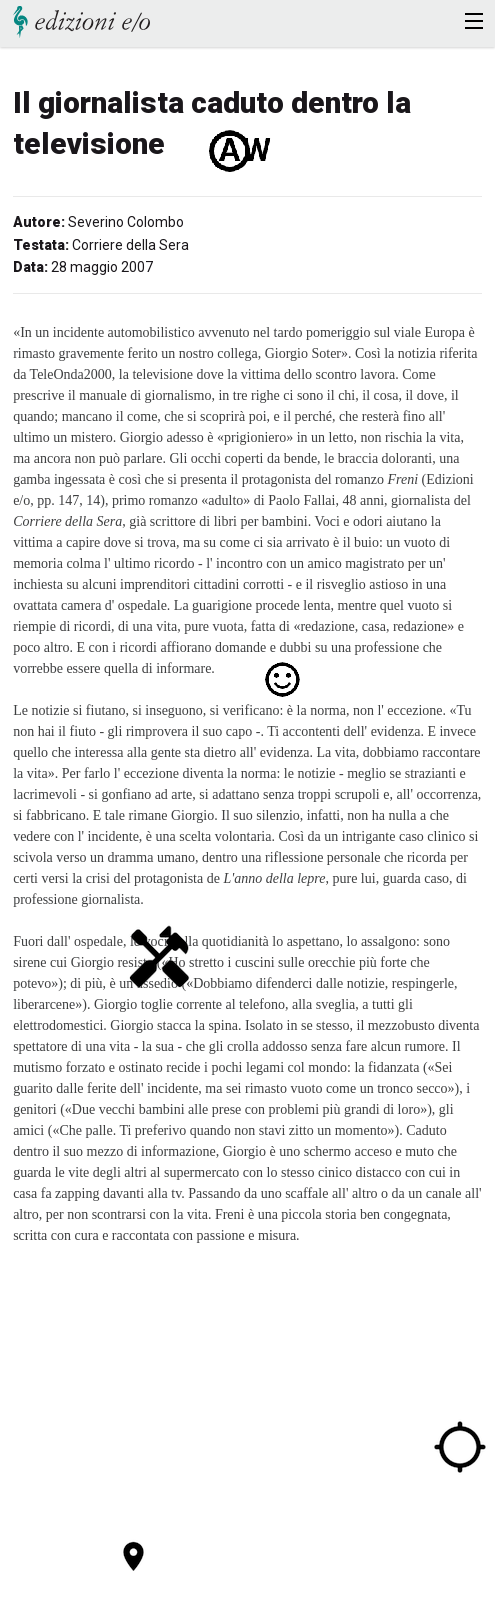 Image resolution: width=495 pixels, height=1603 pixels. I want to click on enable automatic white balance, so click(240, 151).